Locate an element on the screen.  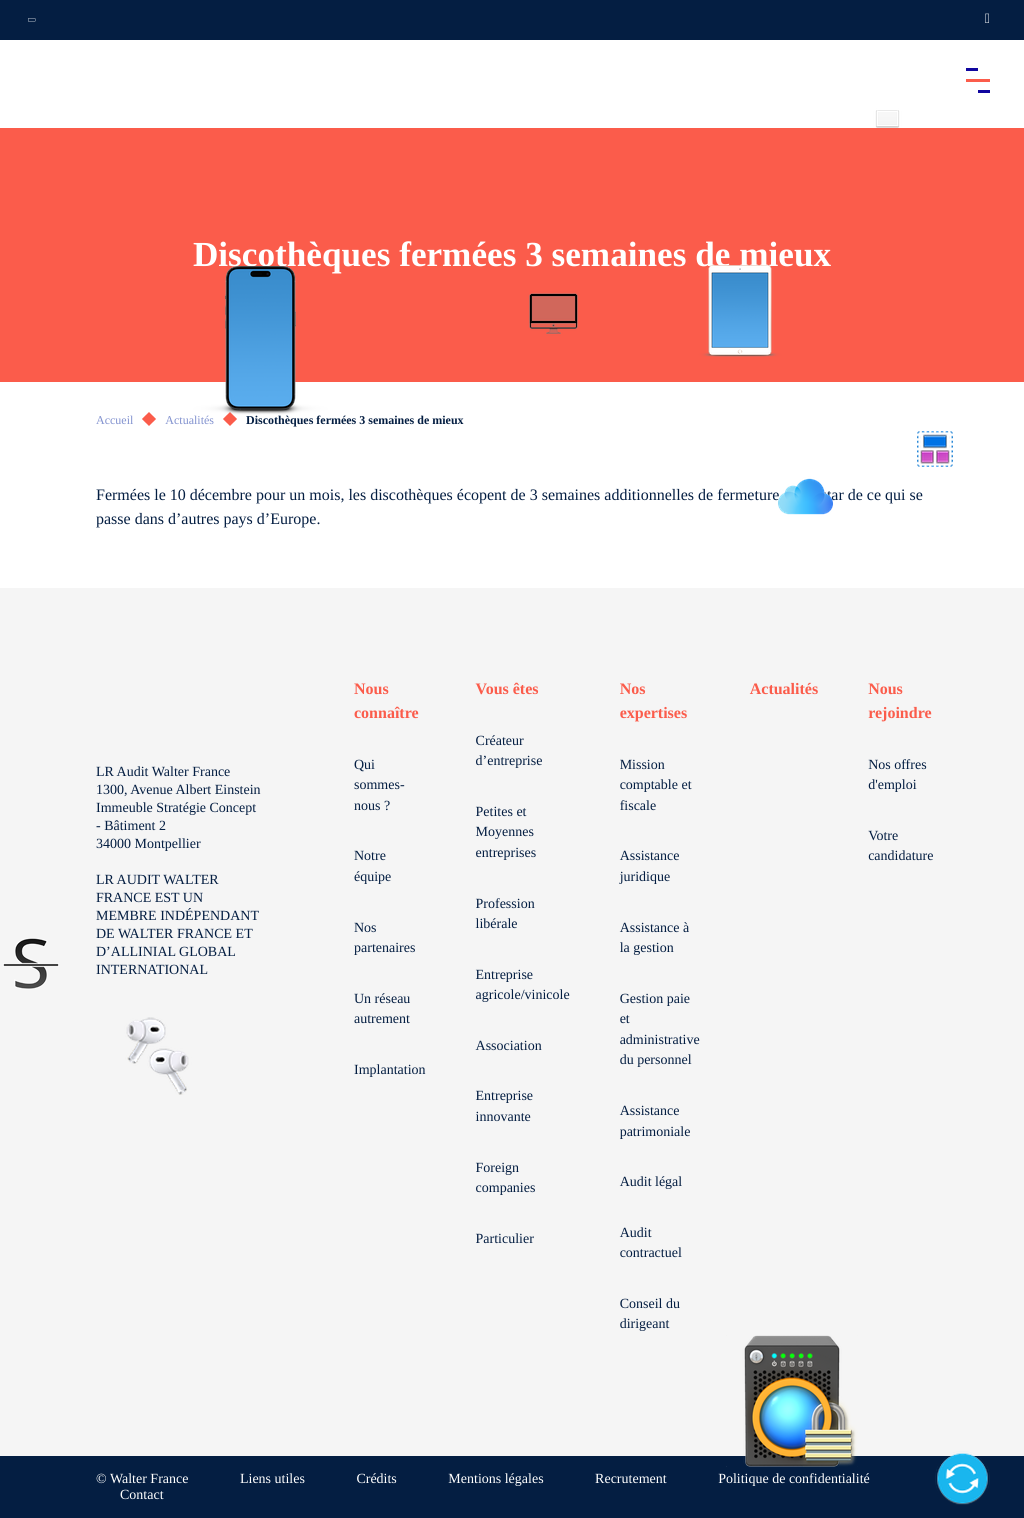
navigate to your iMac in the sidebar is located at coordinates (553, 314).